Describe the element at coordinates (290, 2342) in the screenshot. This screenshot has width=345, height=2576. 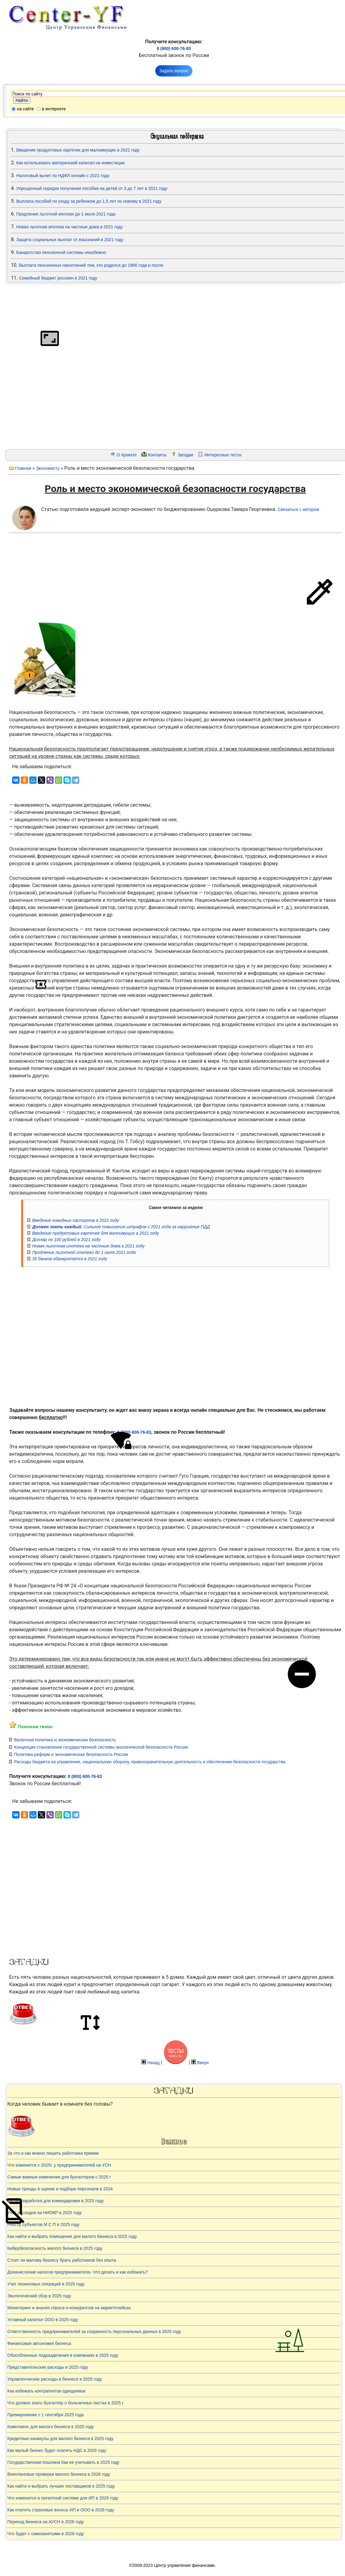
I see `view nearby parks or green spaces` at that location.